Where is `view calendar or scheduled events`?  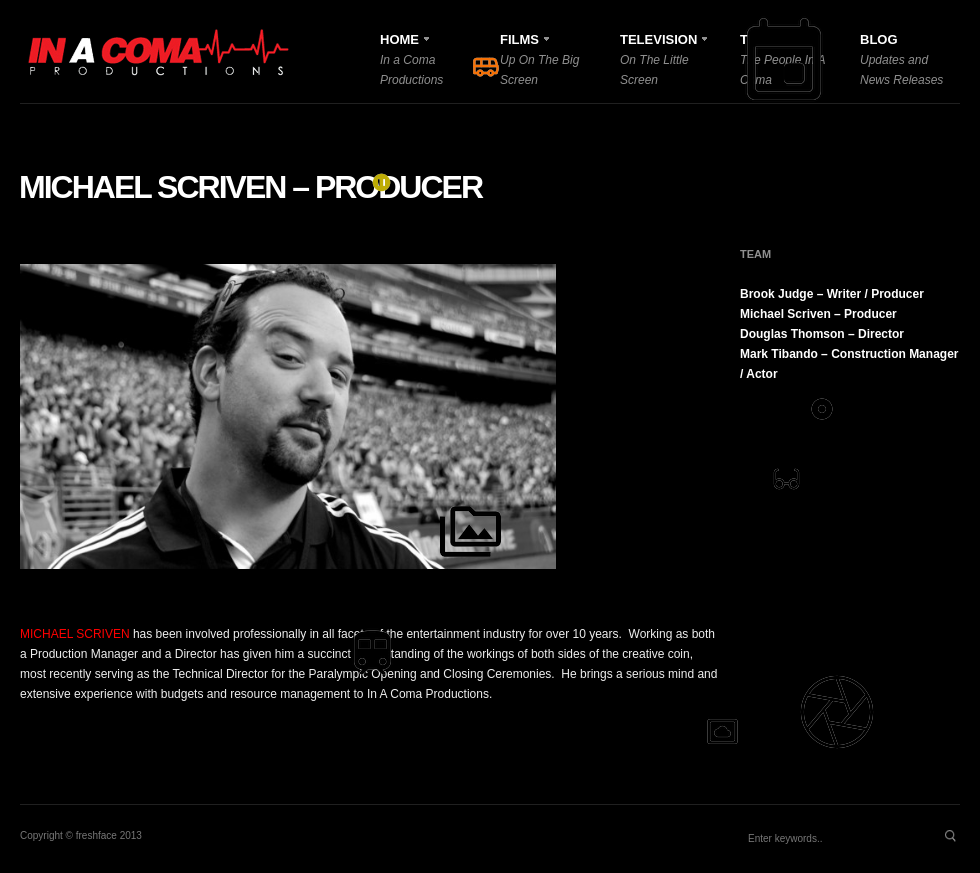 view calendar or scheduled events is located at coordinates (784, 59).